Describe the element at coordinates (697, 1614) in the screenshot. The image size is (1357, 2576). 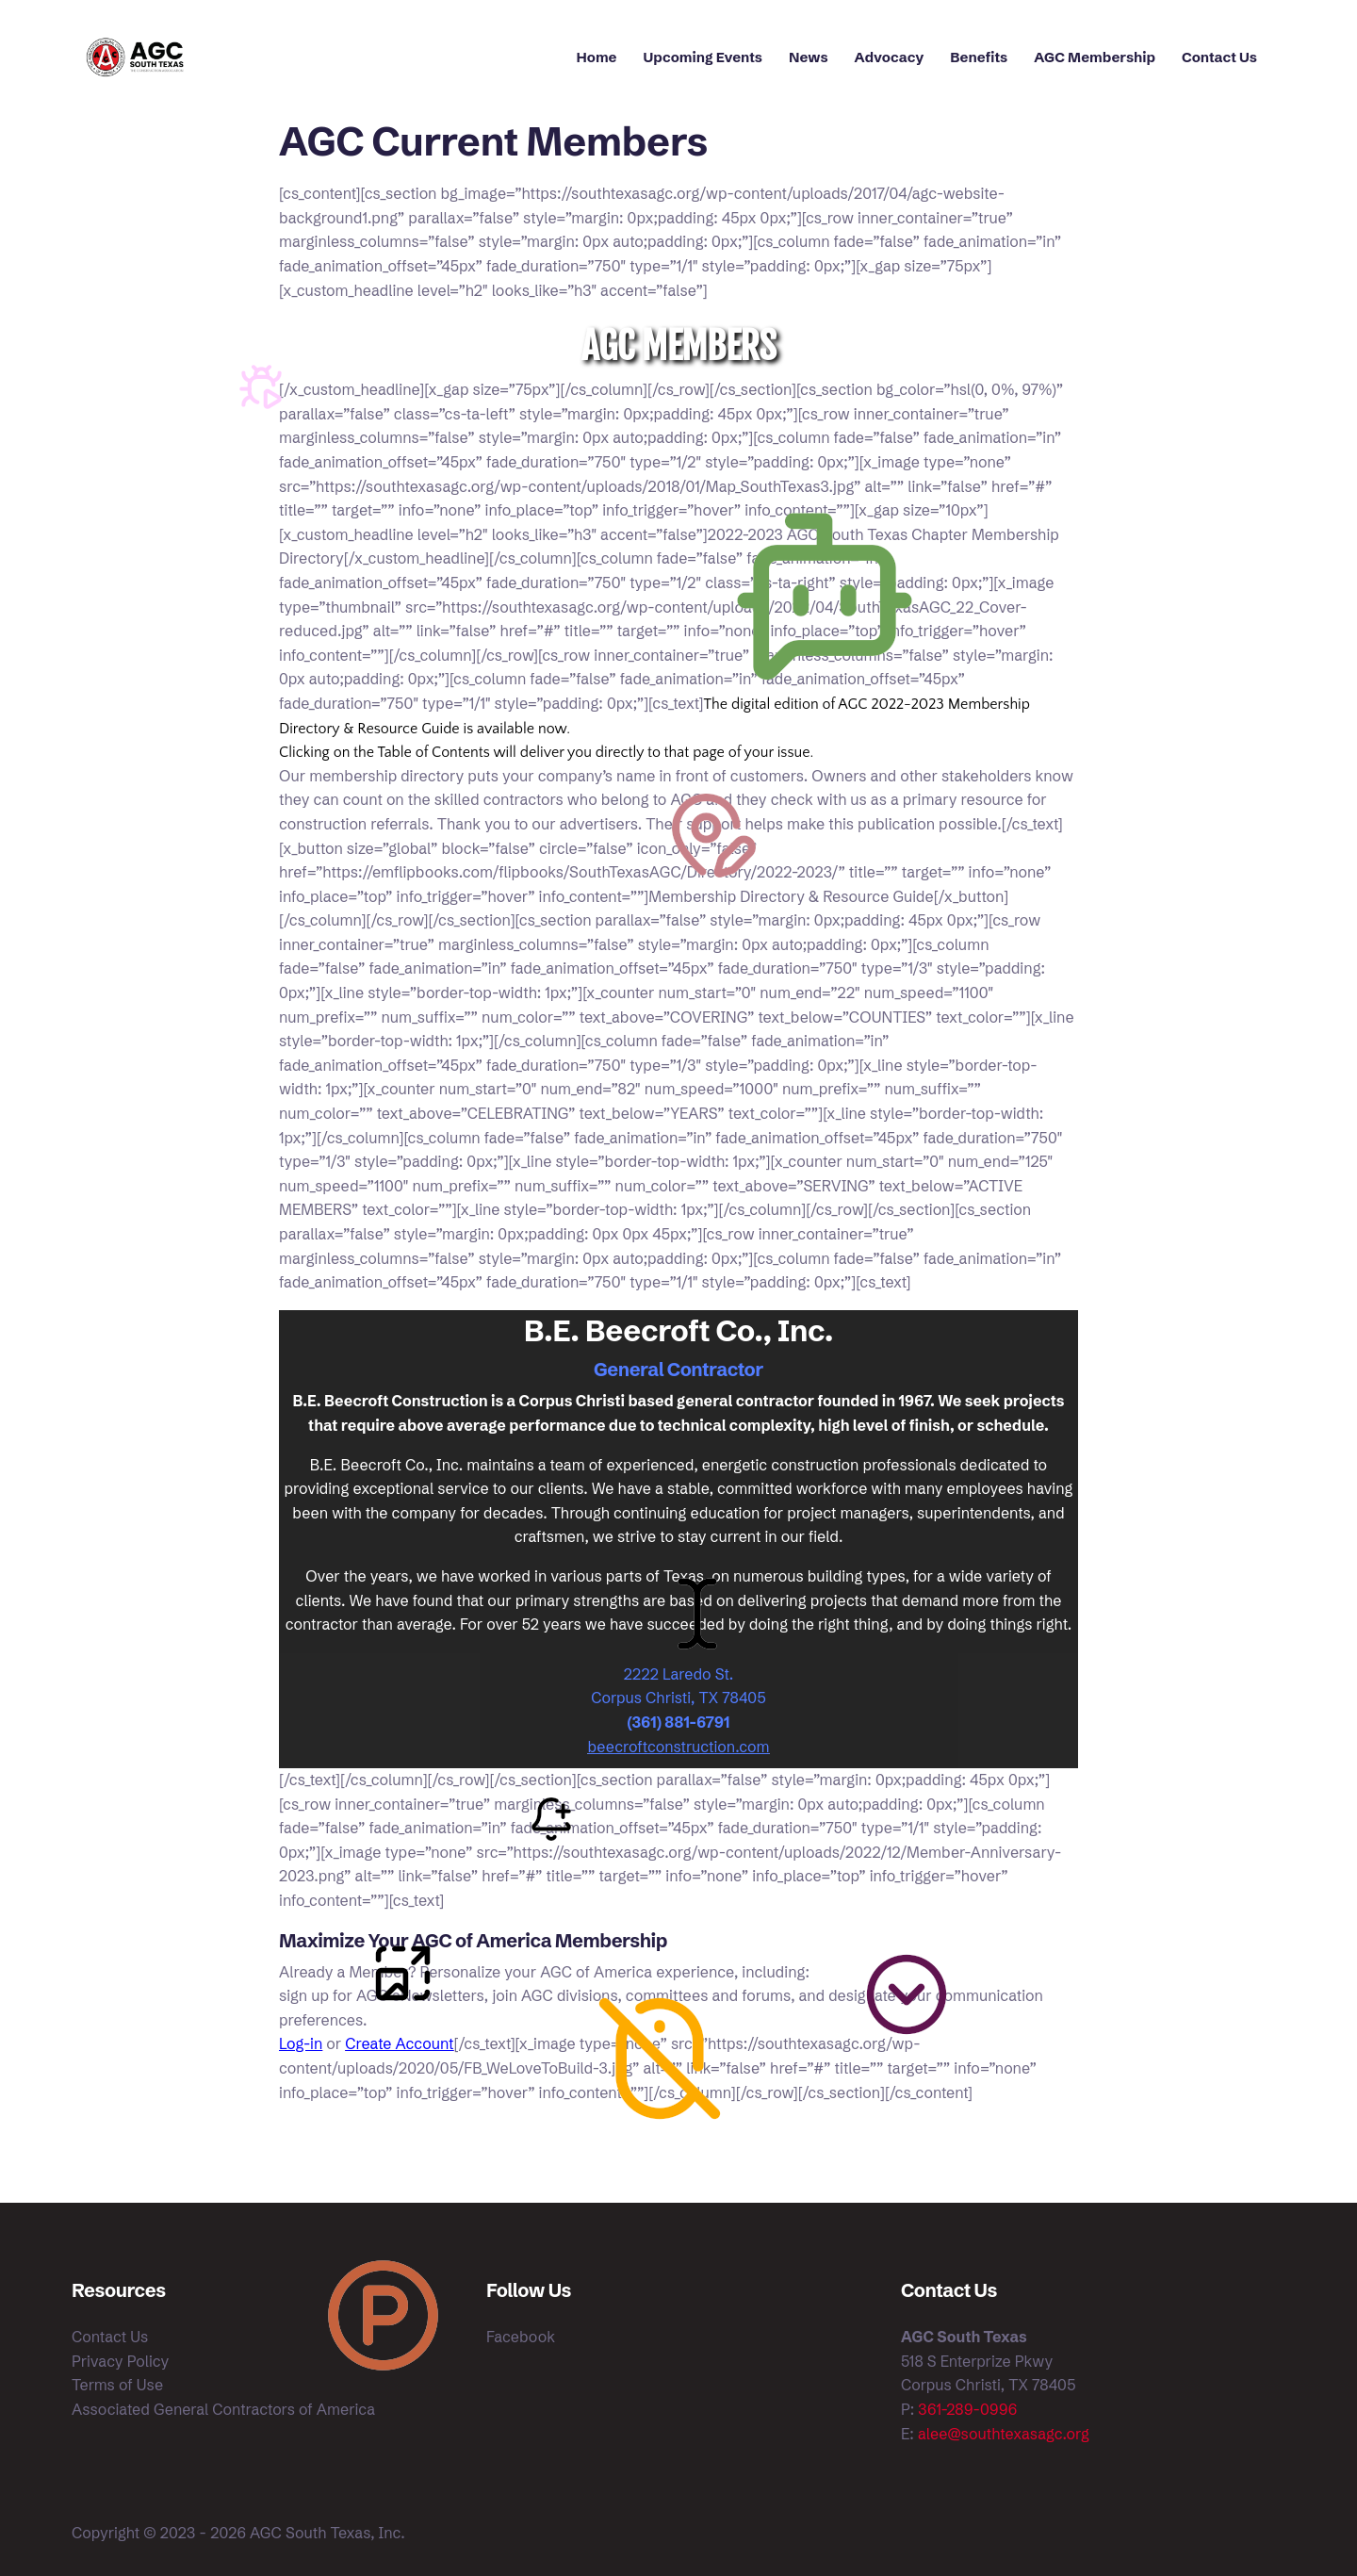
I see `indicates an active text input field` at that location.